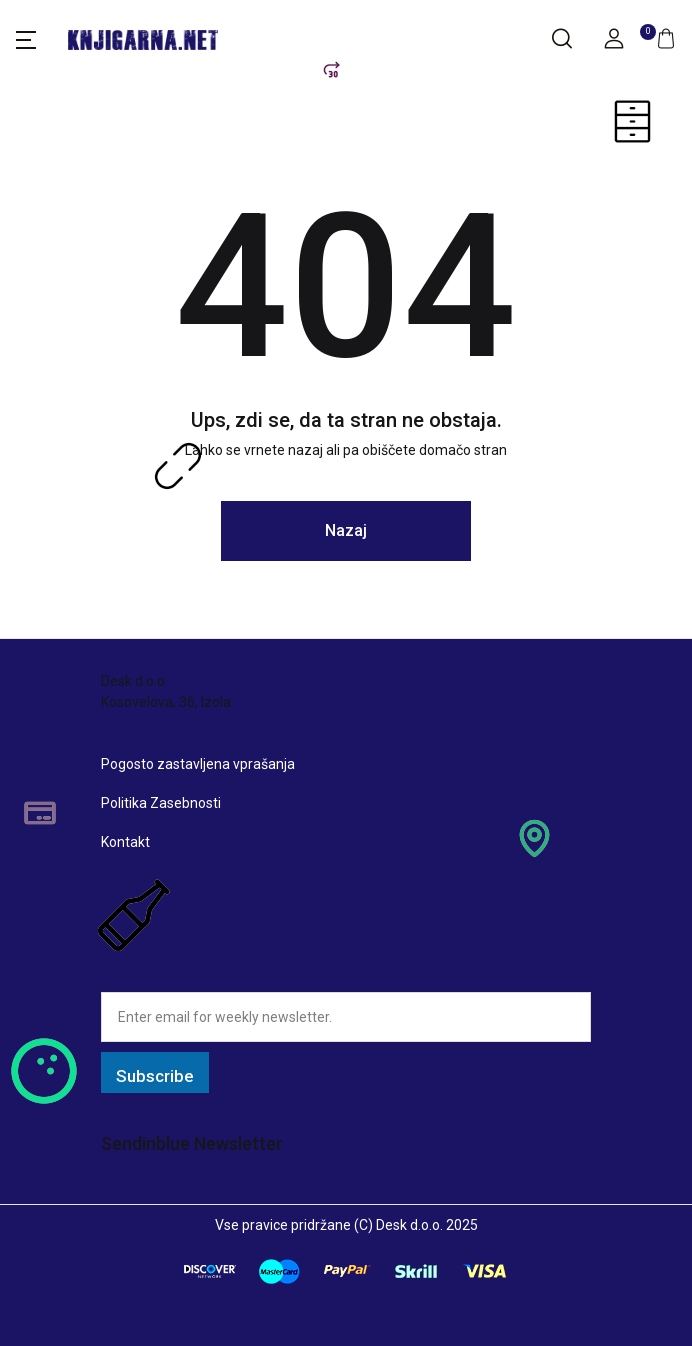 Image resolution: width=692 pixels, height=1346 pixels. Describe the element at coordinates (534, 838) in the screenshot. I see `view or set a location on the map` at that location.